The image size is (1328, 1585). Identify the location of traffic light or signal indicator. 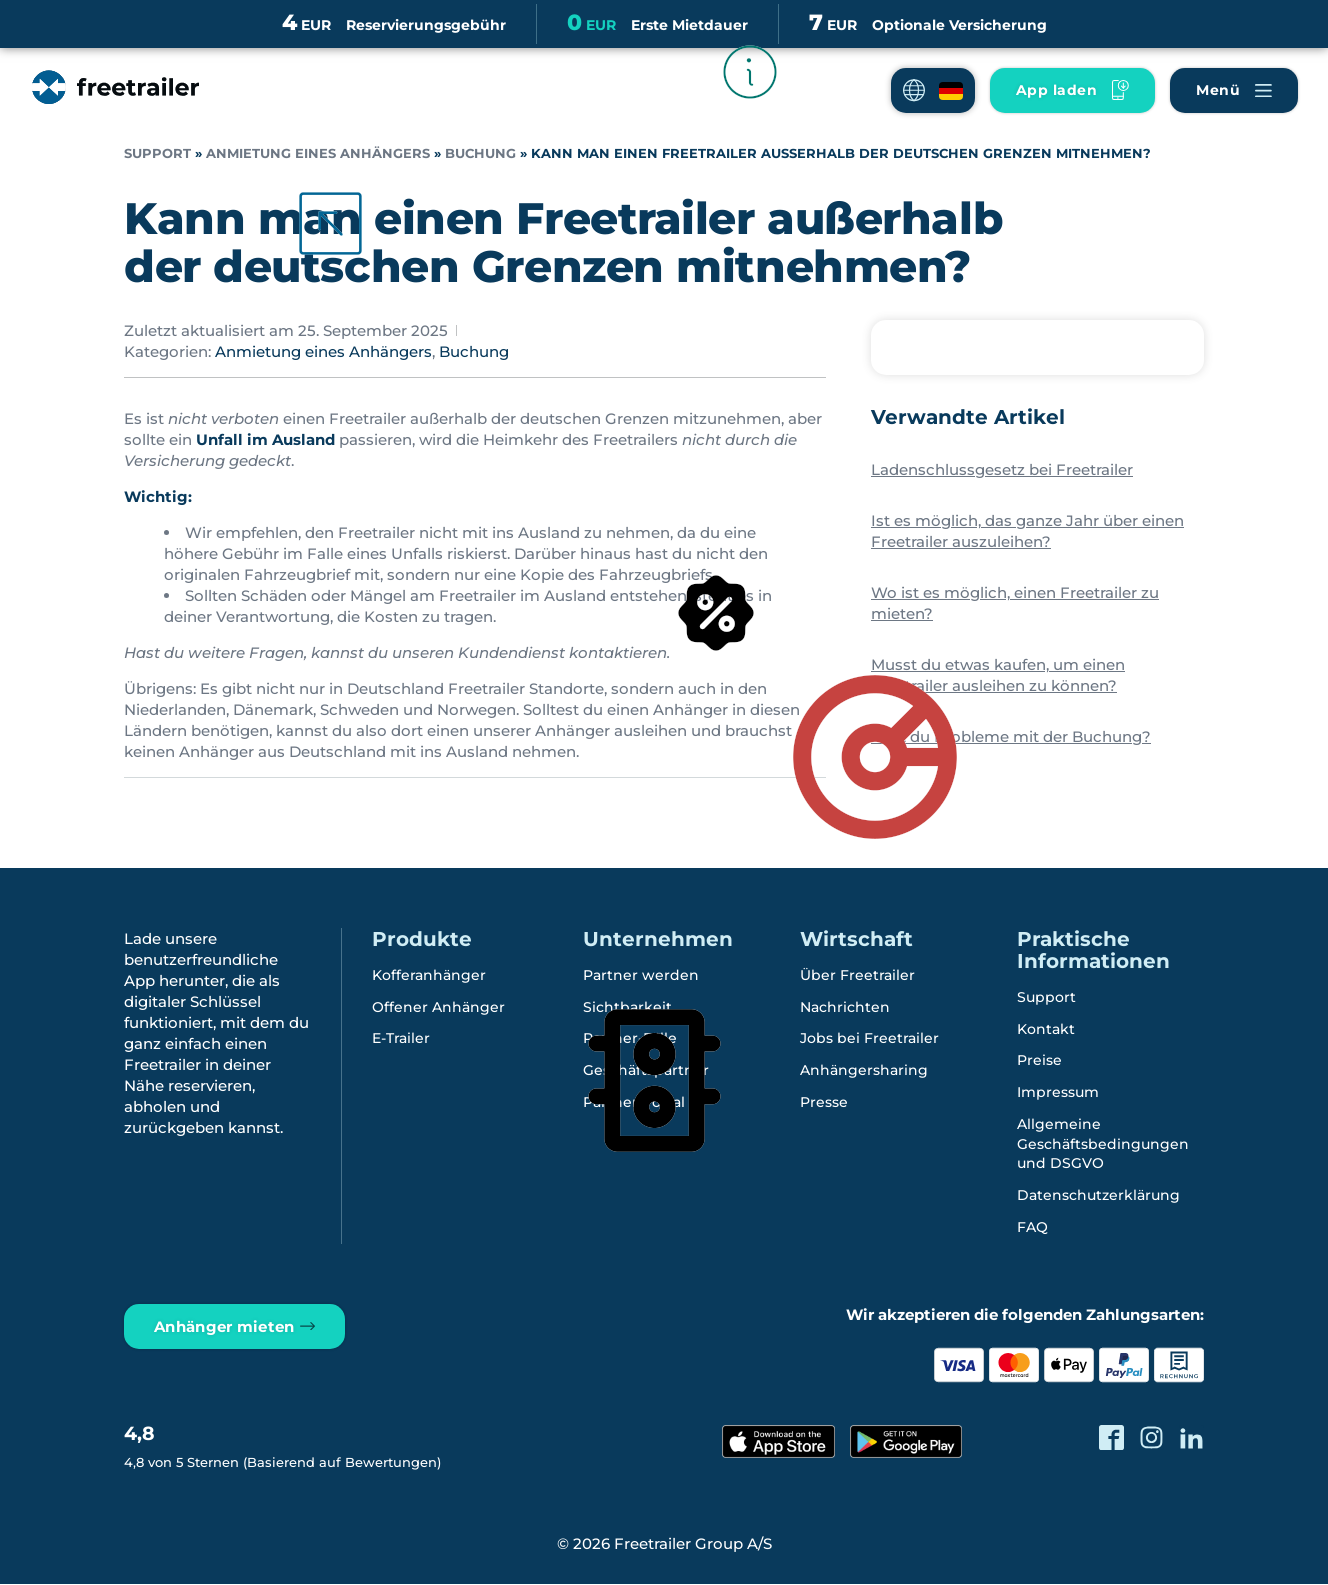
(654, 1080).